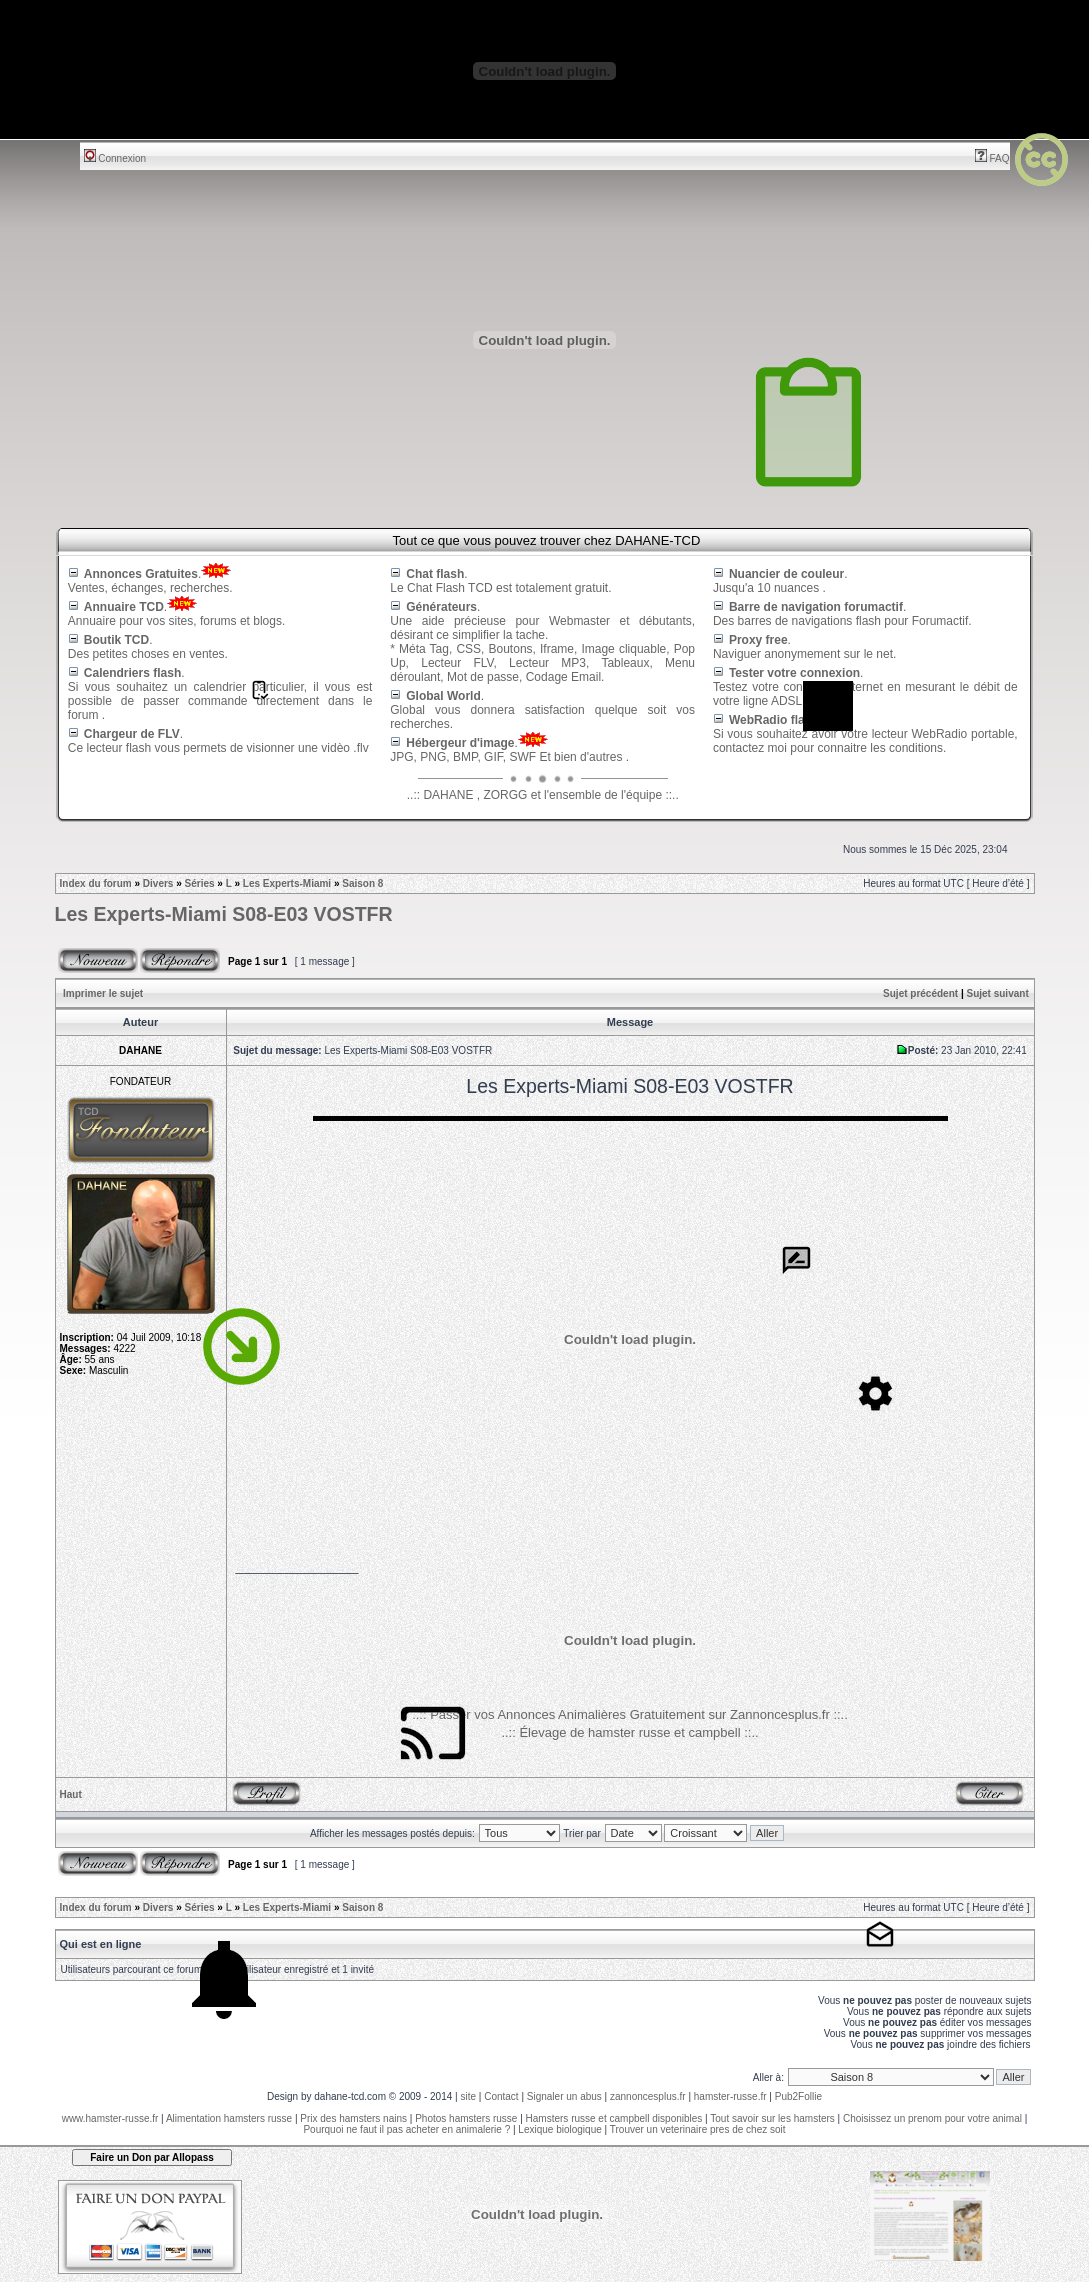 The height and width of the screenshot is (2282, 1089). I want to click on mobile device verified successfully, so click(259, 690).